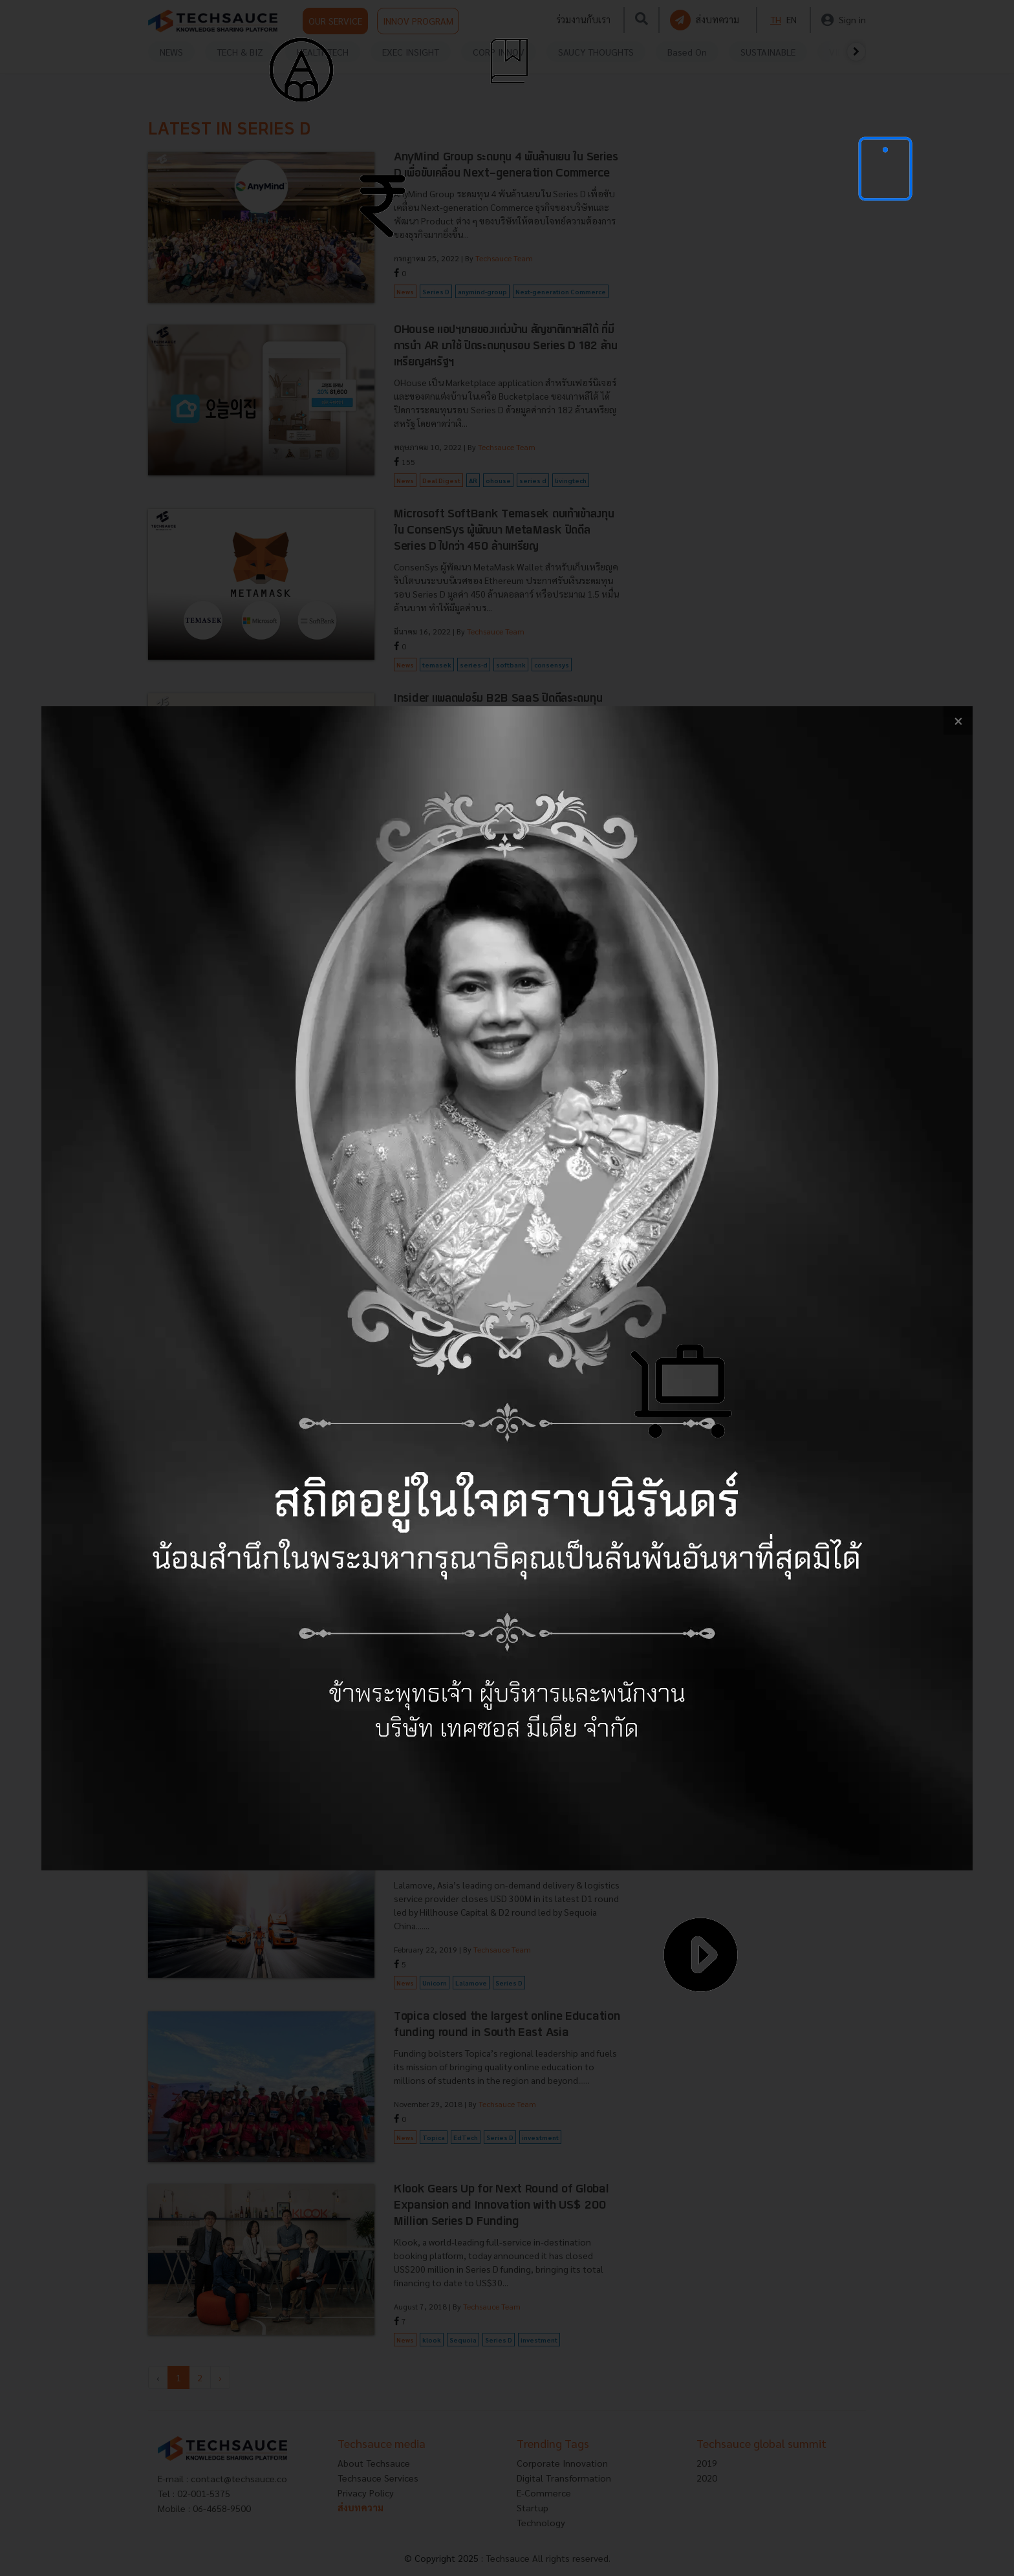  I want to click on access your bookmarked reading list, so click(509, 61).